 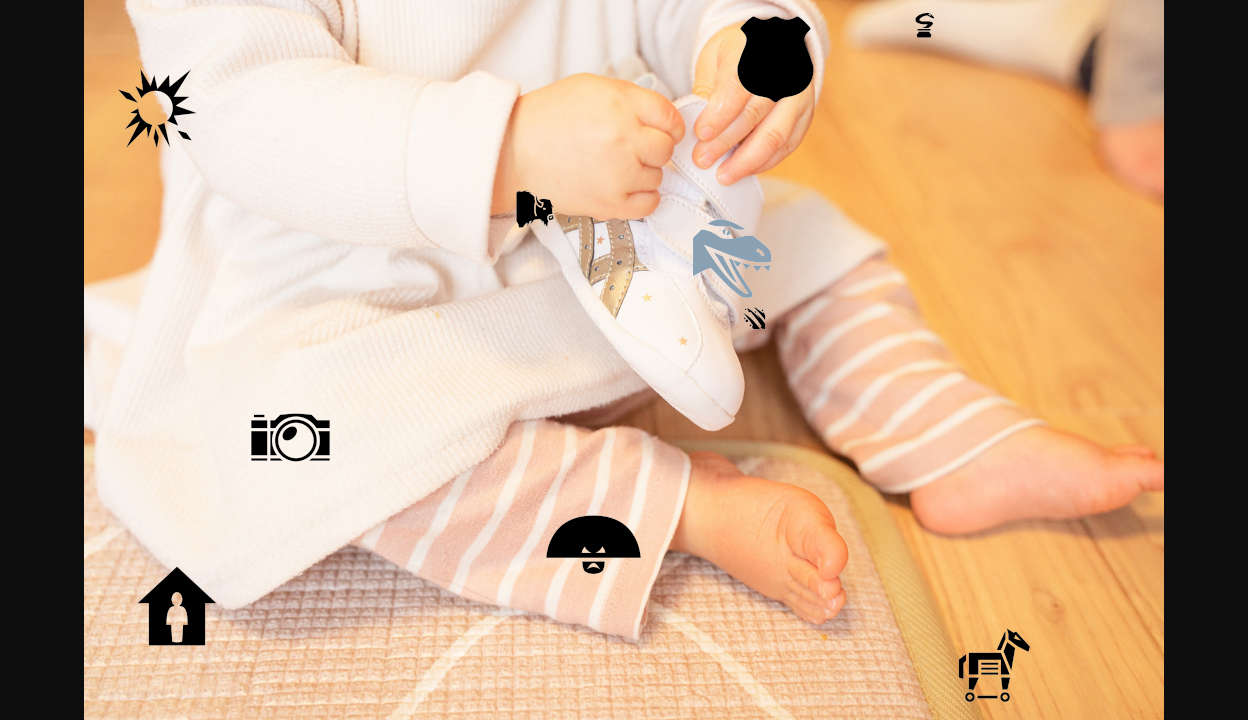 I want to click on select knight or armored character class, so click(x=593, y=546).